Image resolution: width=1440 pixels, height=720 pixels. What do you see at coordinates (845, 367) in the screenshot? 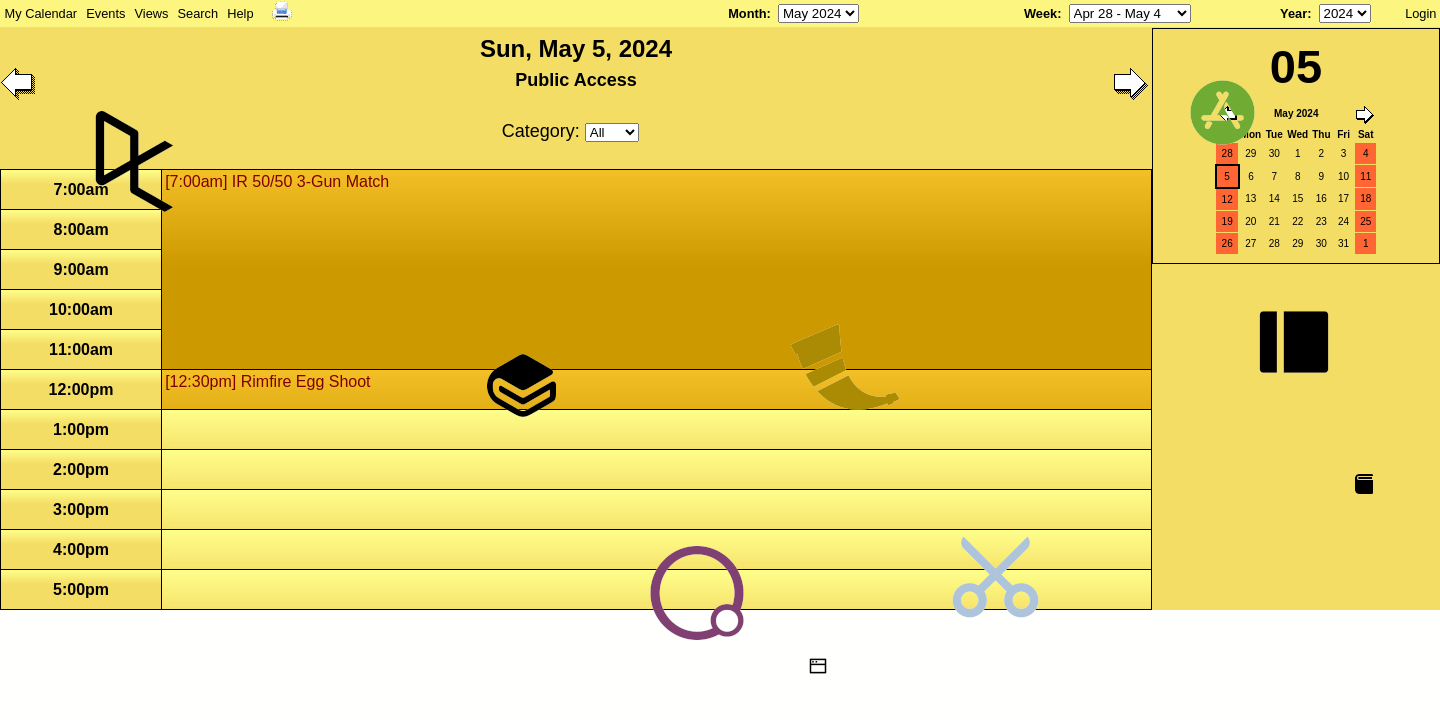
I see `Flask web framework logo` at bounding box center [845, 367].